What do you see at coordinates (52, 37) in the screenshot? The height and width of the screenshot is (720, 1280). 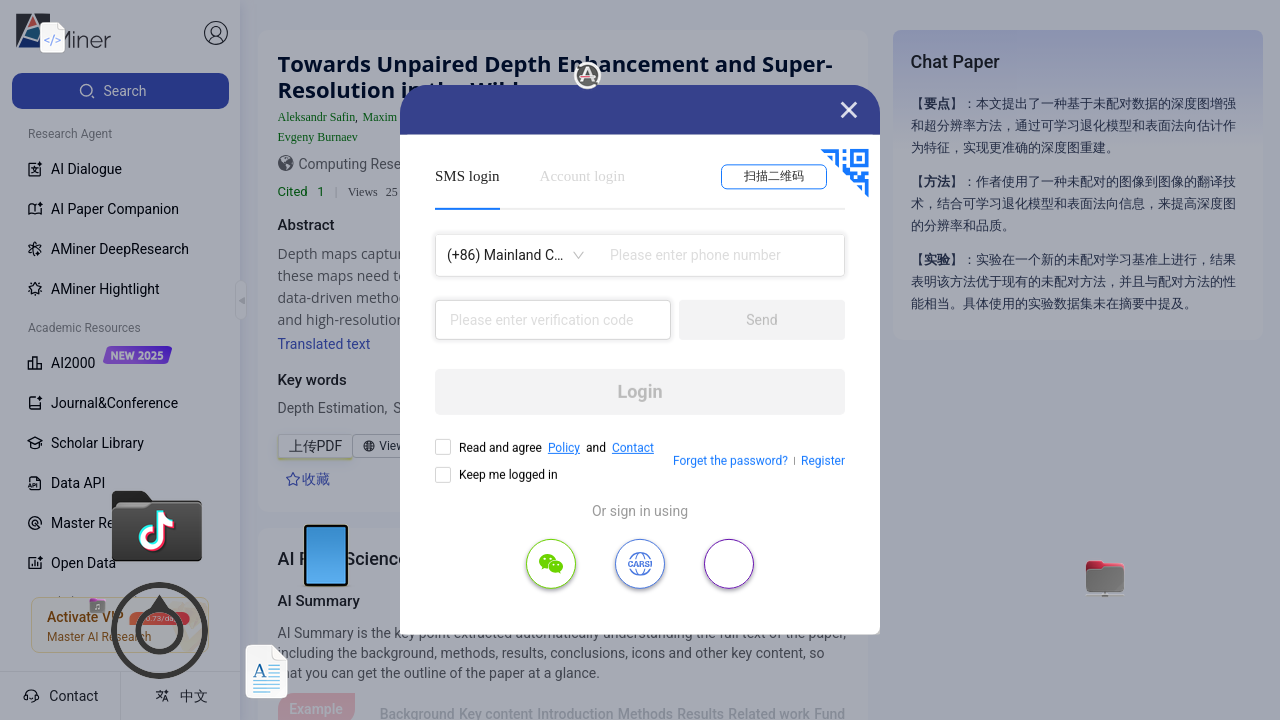 I see `an HTML or web page file` at bounding box center [52, 37].